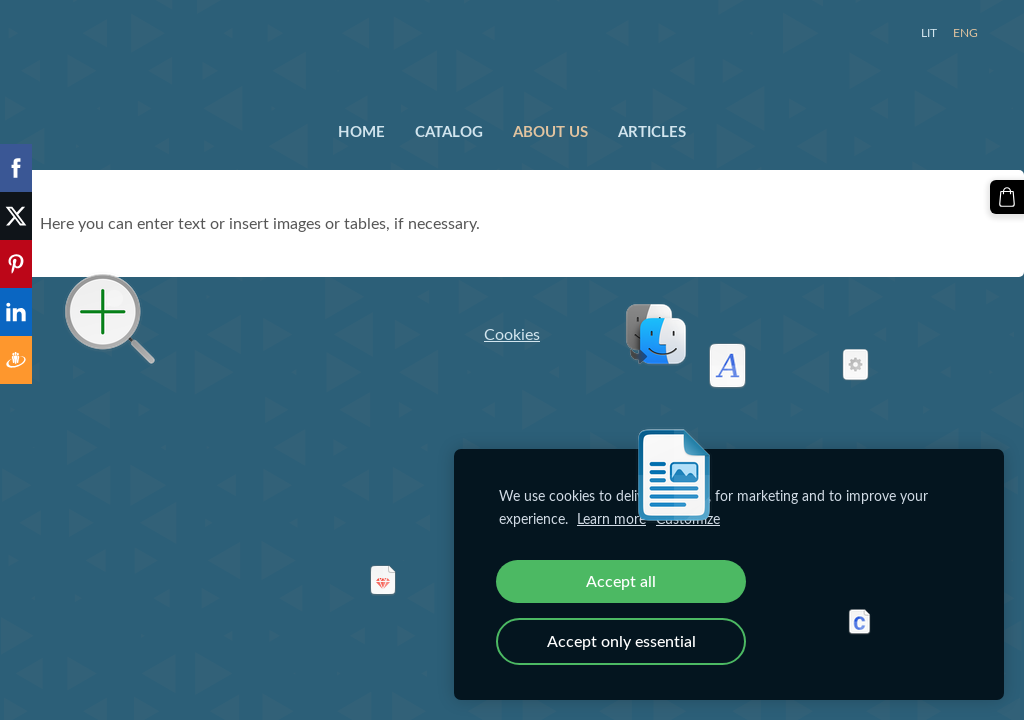  What do you see at coordinates (859, 621) in the screenshot?
I see `a C programming language source file` at bounding box center [859, 621].